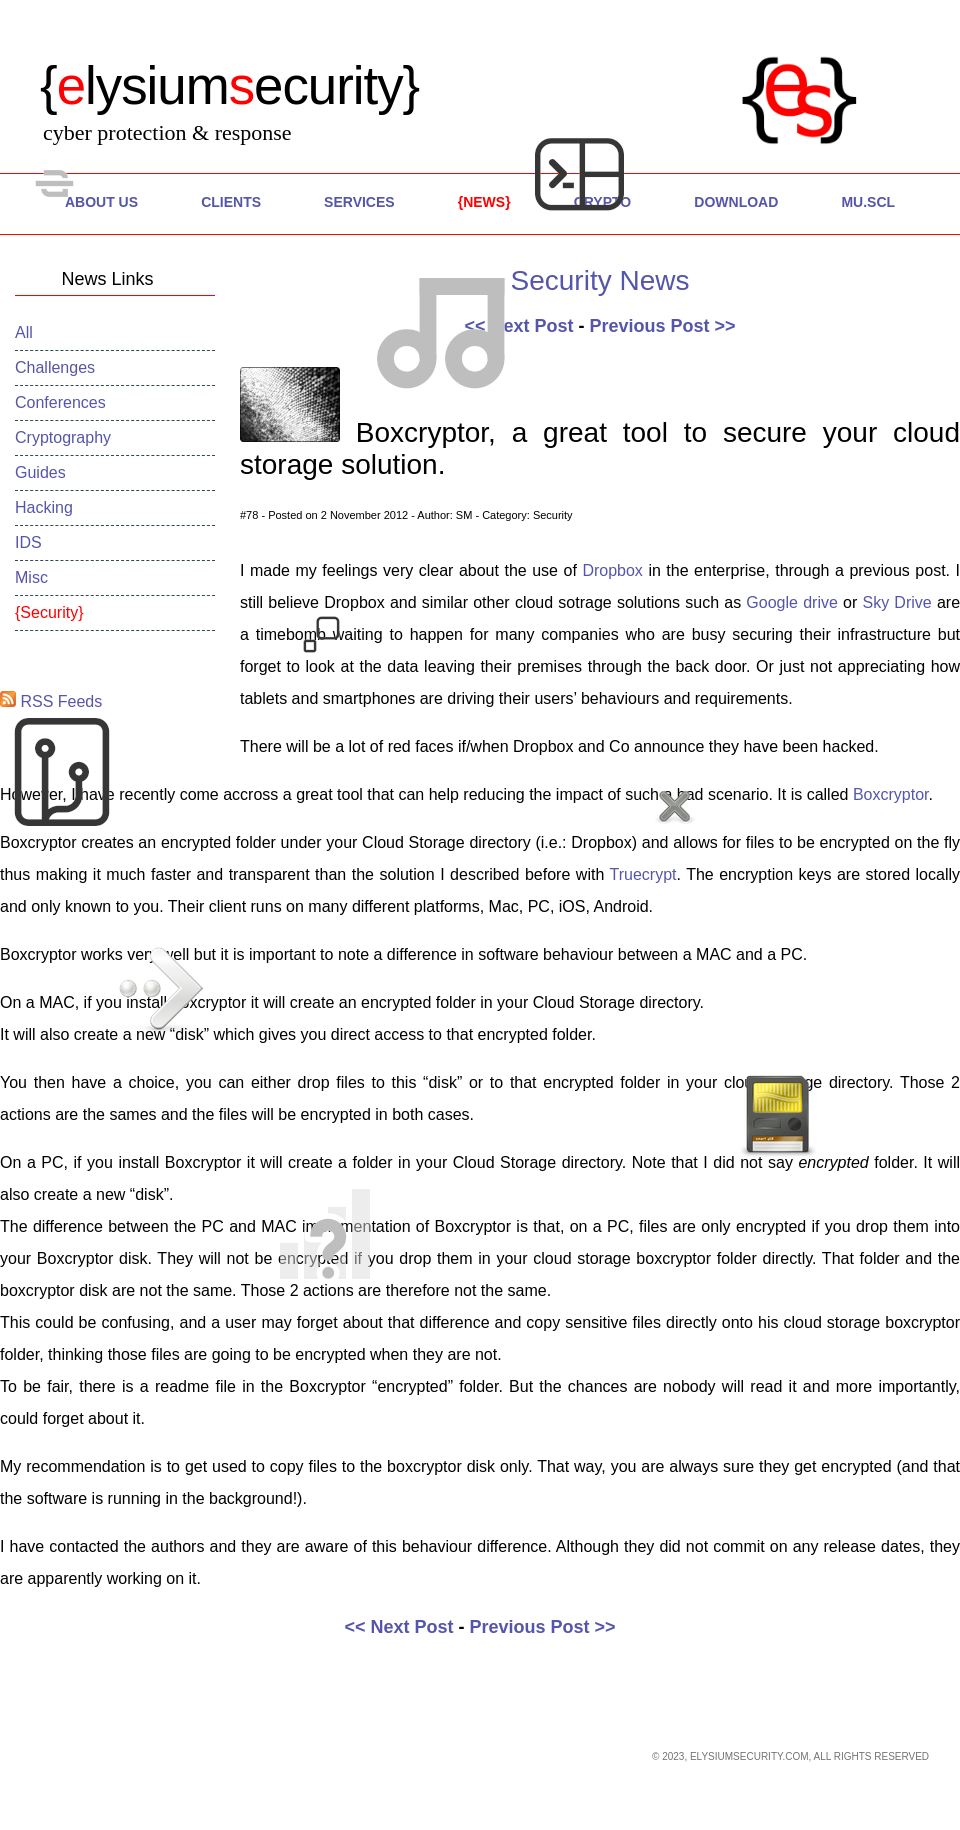 The image size is (960, 1830). I want to click on close the current window, so click(674, 807).